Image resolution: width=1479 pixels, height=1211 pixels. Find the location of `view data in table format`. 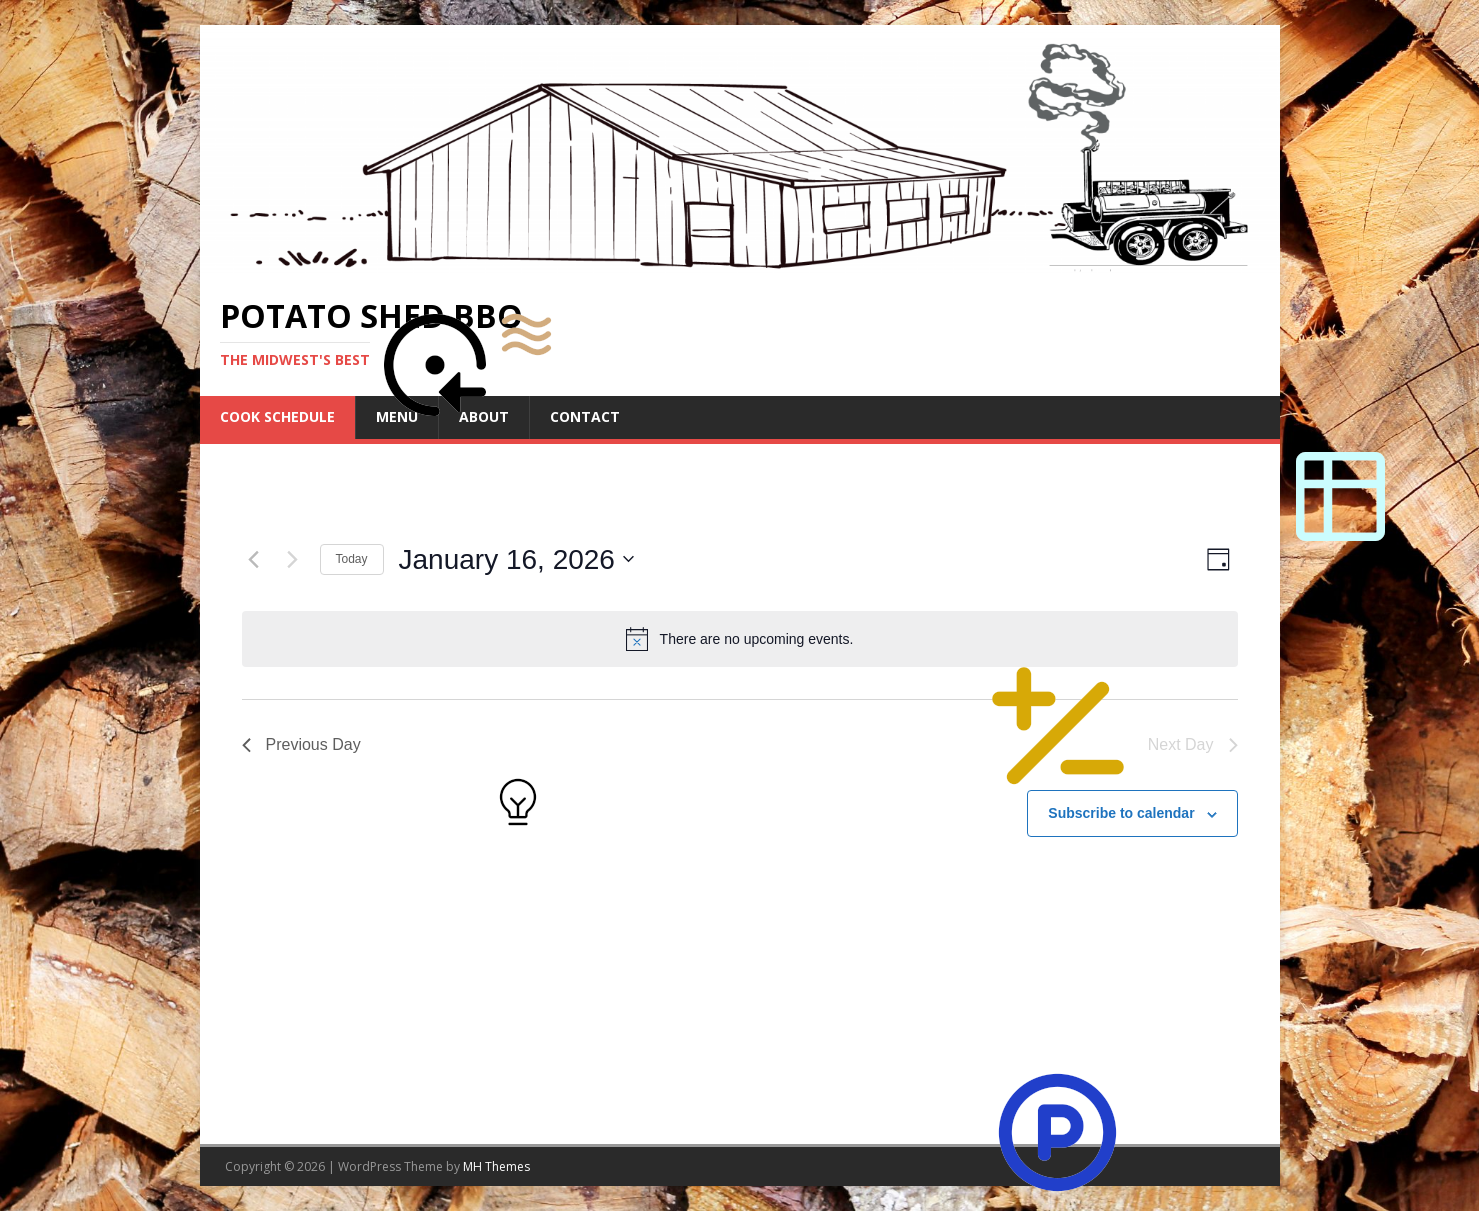

view data in table format is located at coordinates (1340, 496).